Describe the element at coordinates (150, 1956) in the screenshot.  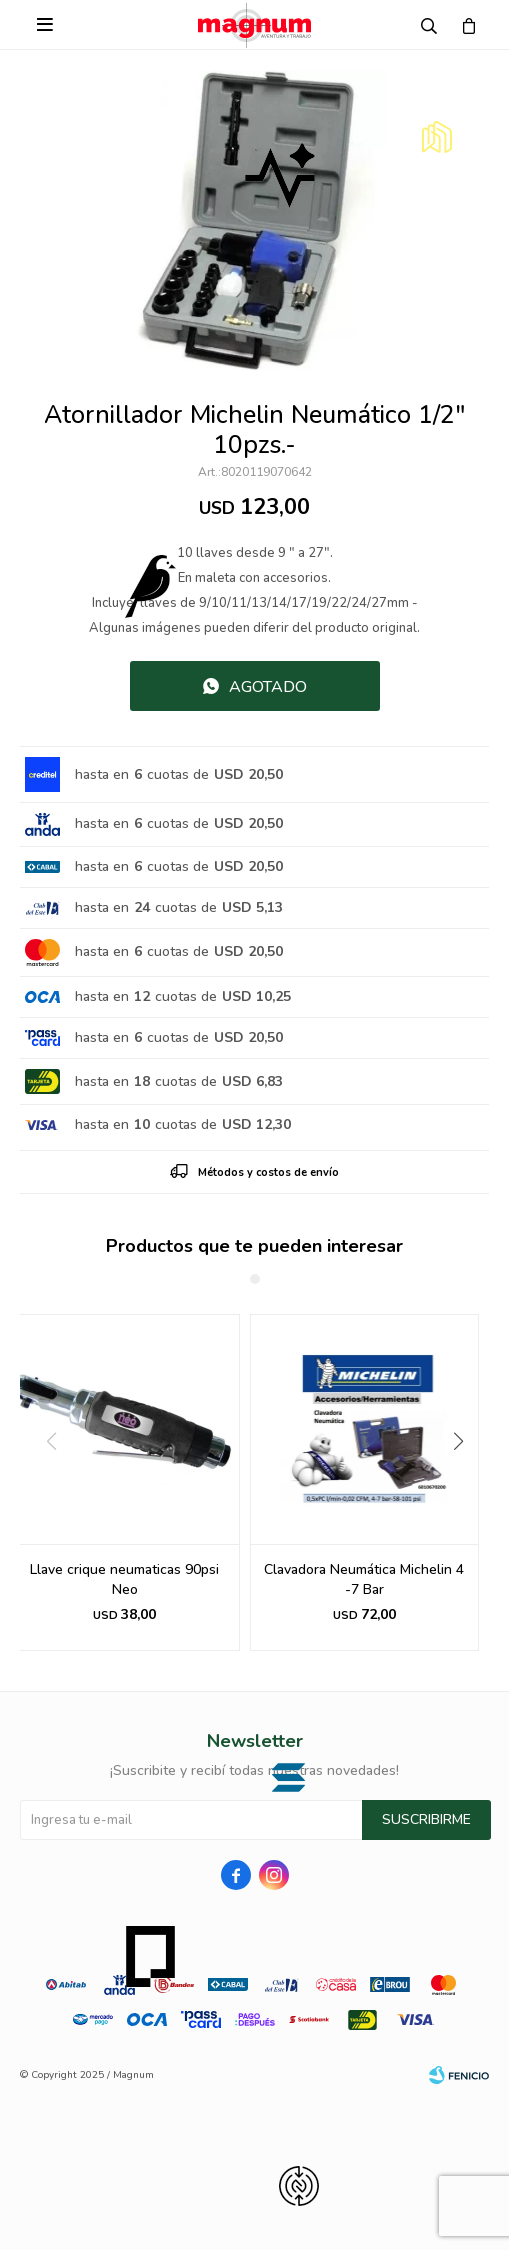
I see `pagekit CMS logo` at that location.